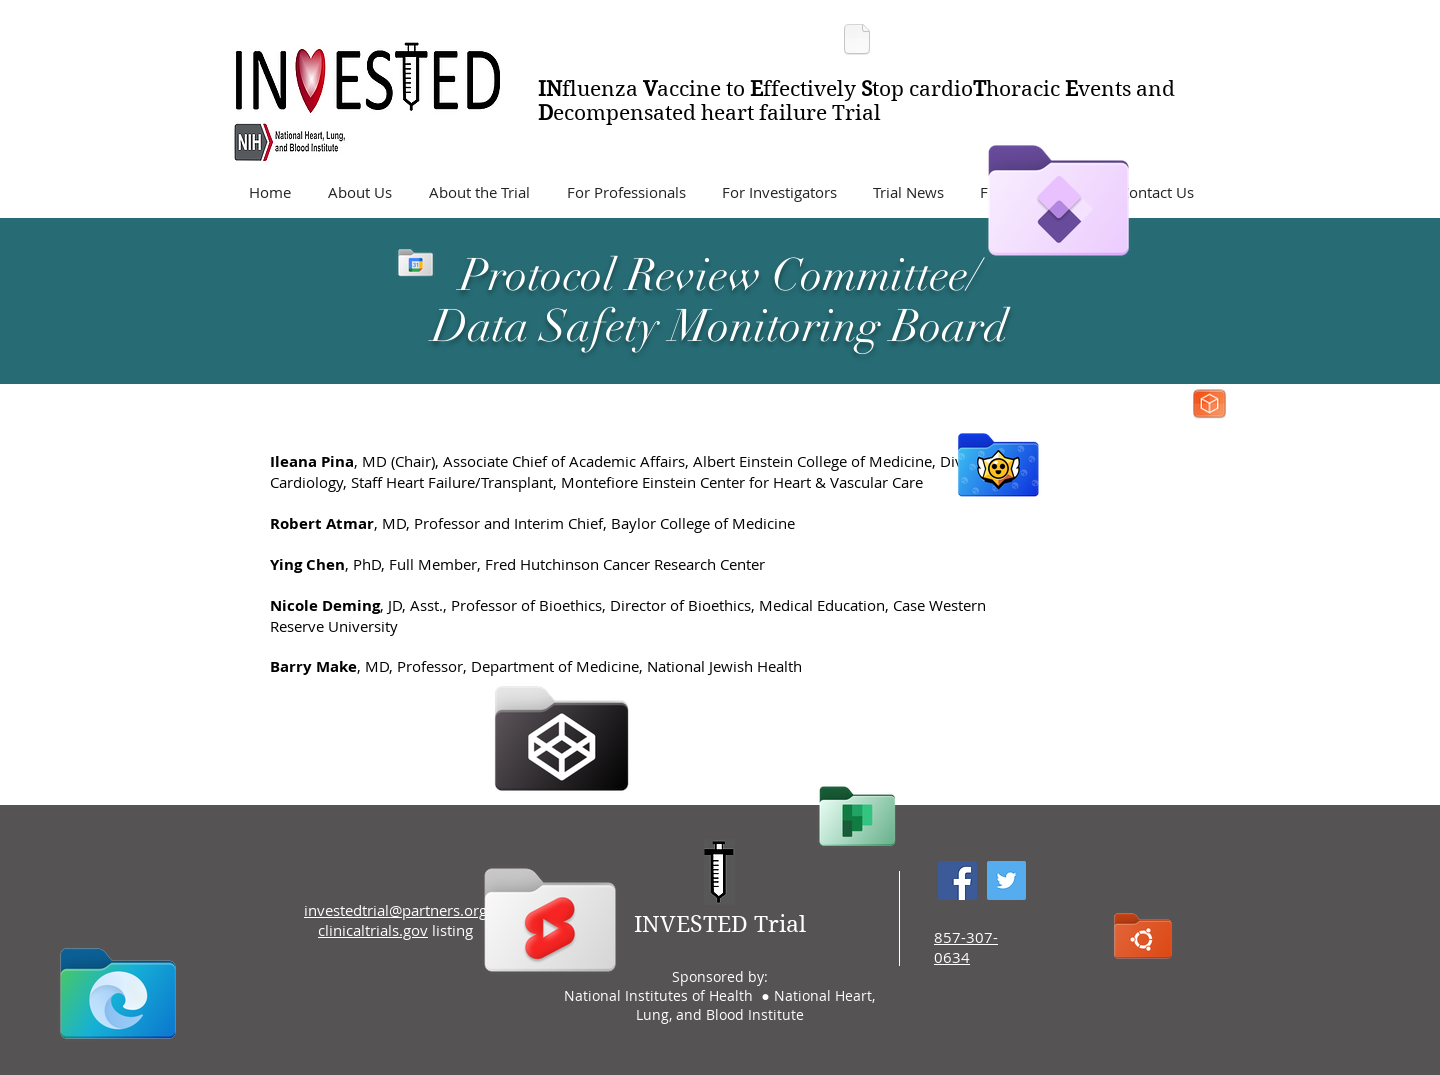  What do you see at coordinates (1142, 937) in the screenshot?
I see `open ubuntu system folder` at bounding box center [1142, 937].